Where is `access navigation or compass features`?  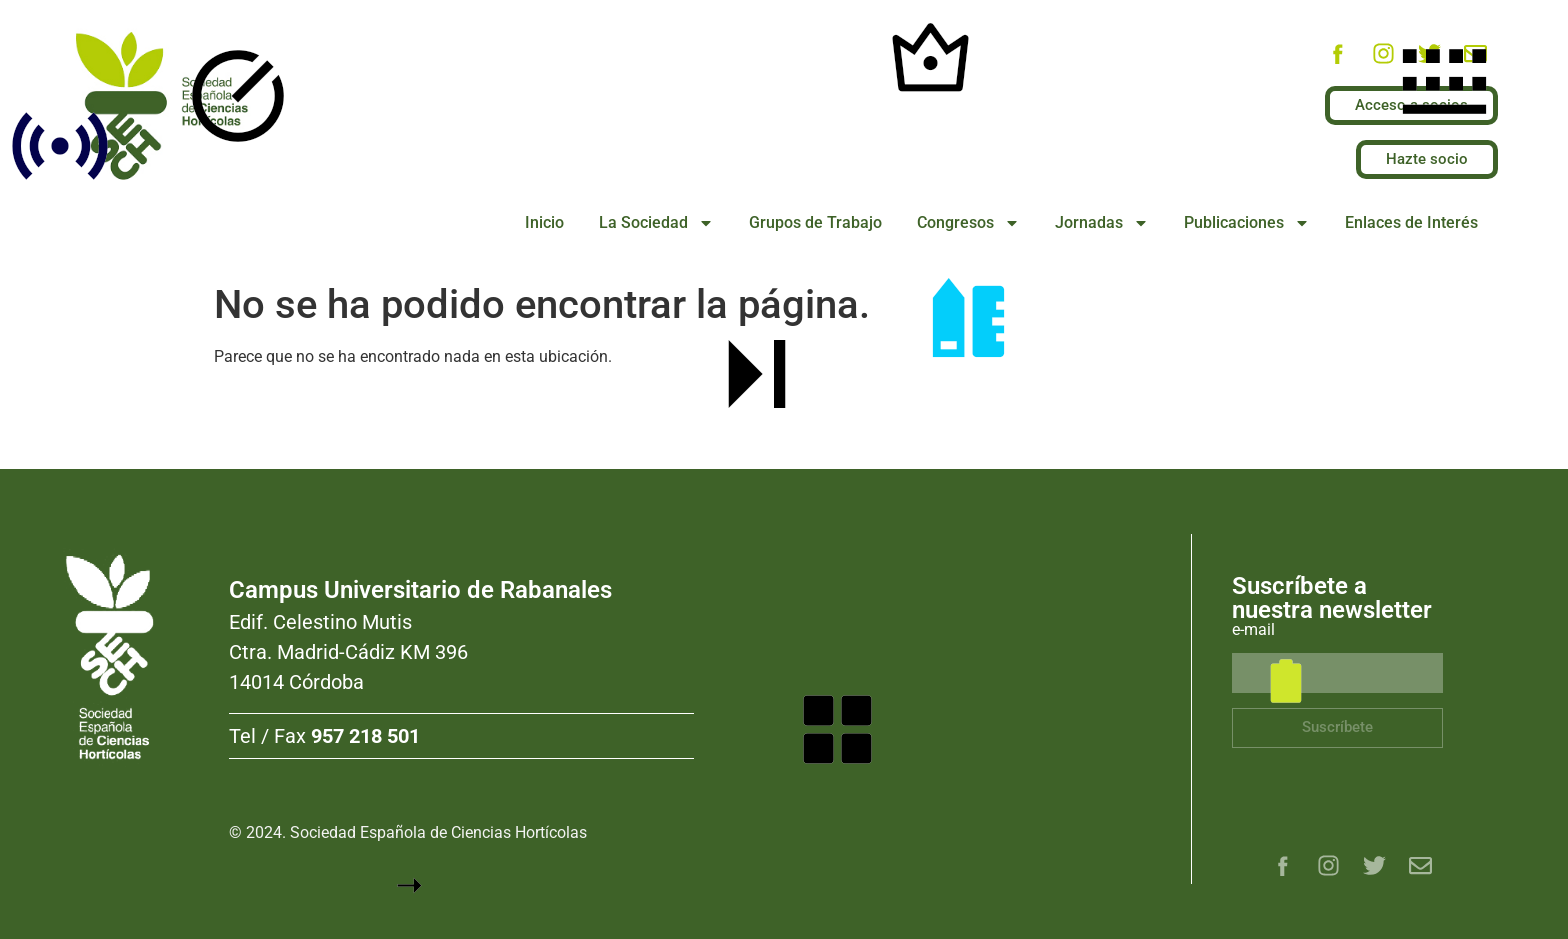 access navigation or compass features is located at coordinates (238, 96).